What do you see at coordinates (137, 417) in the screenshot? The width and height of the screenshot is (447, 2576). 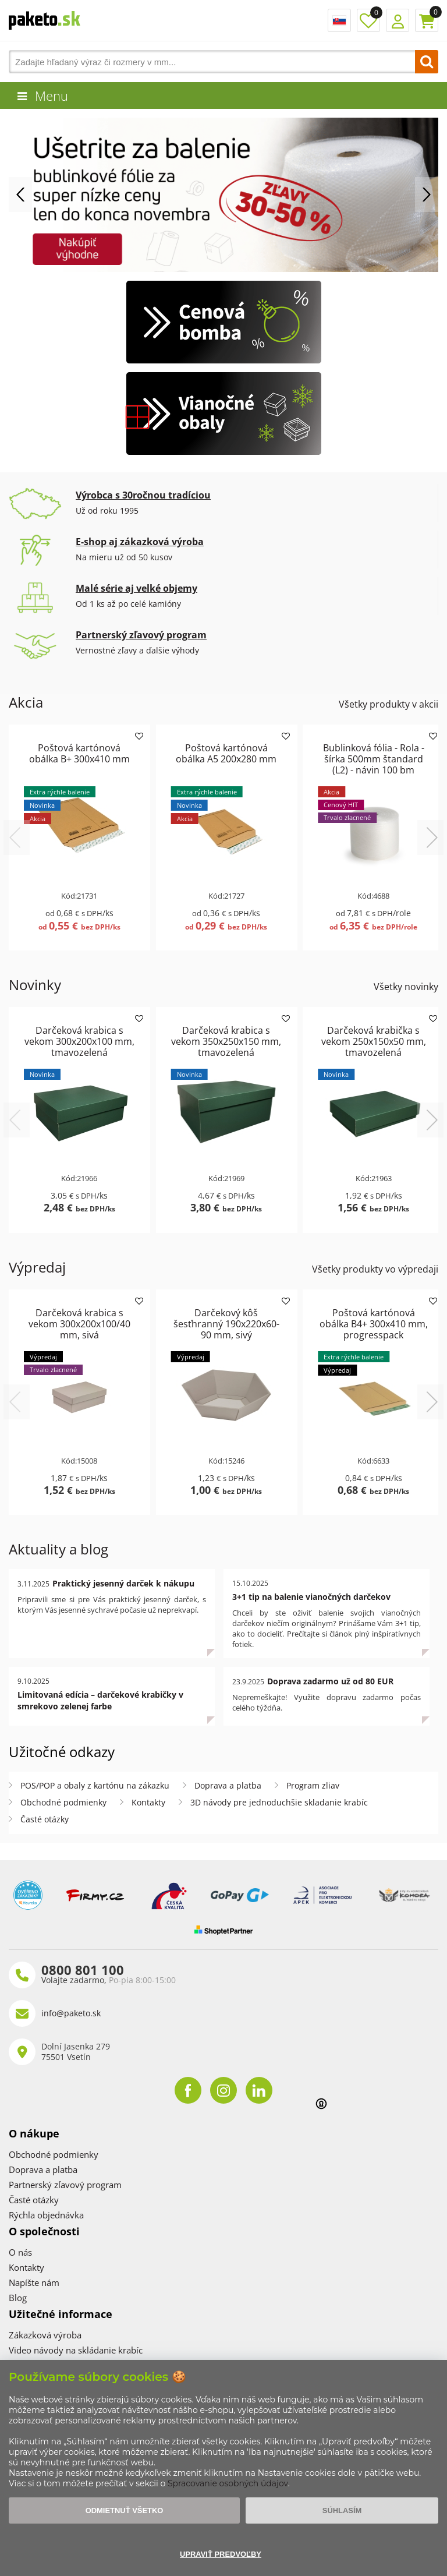 I see `switch to grid view` at bounding box center [137, 417].